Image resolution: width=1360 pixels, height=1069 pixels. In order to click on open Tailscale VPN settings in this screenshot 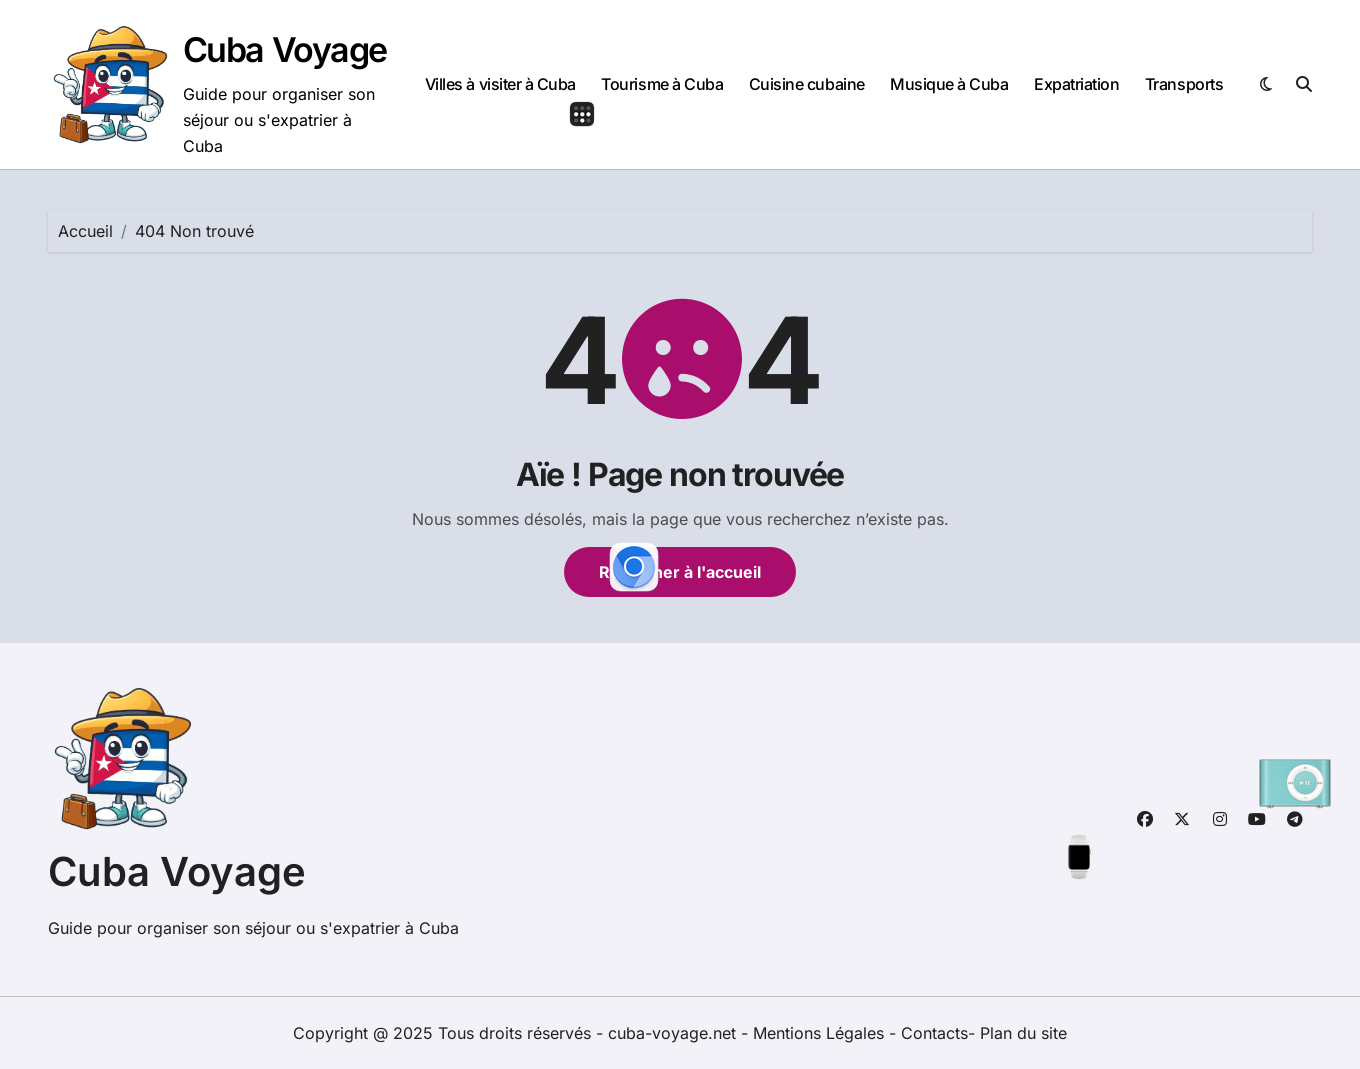, I will do `click(582, 114)`.